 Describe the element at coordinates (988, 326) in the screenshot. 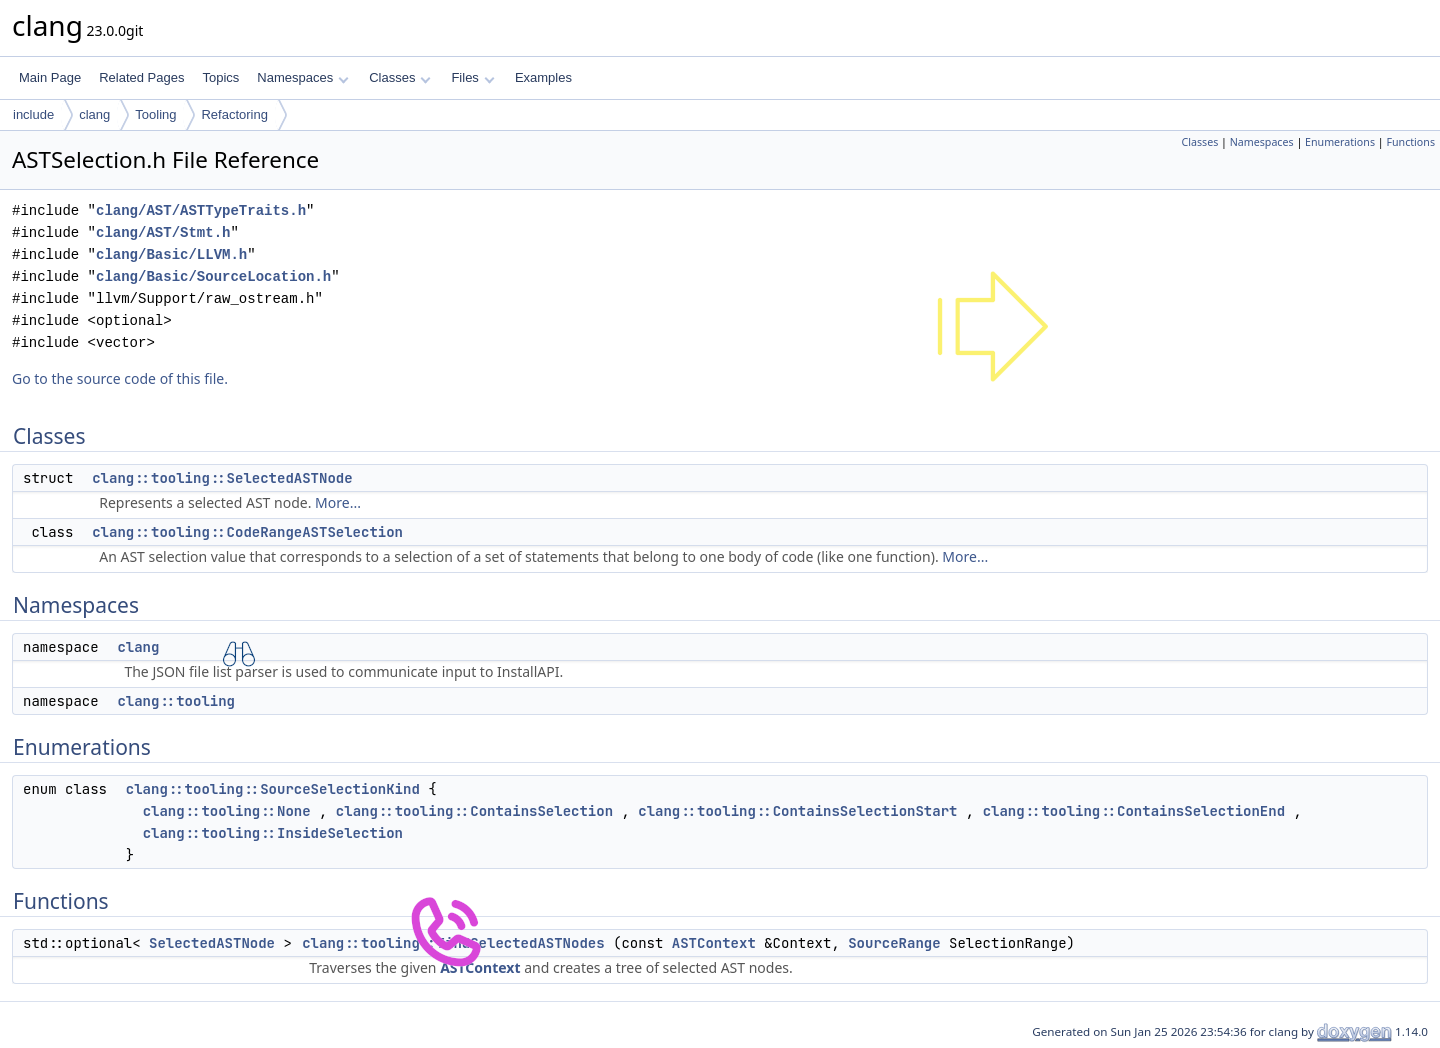

I see `move item to the right` at that location.